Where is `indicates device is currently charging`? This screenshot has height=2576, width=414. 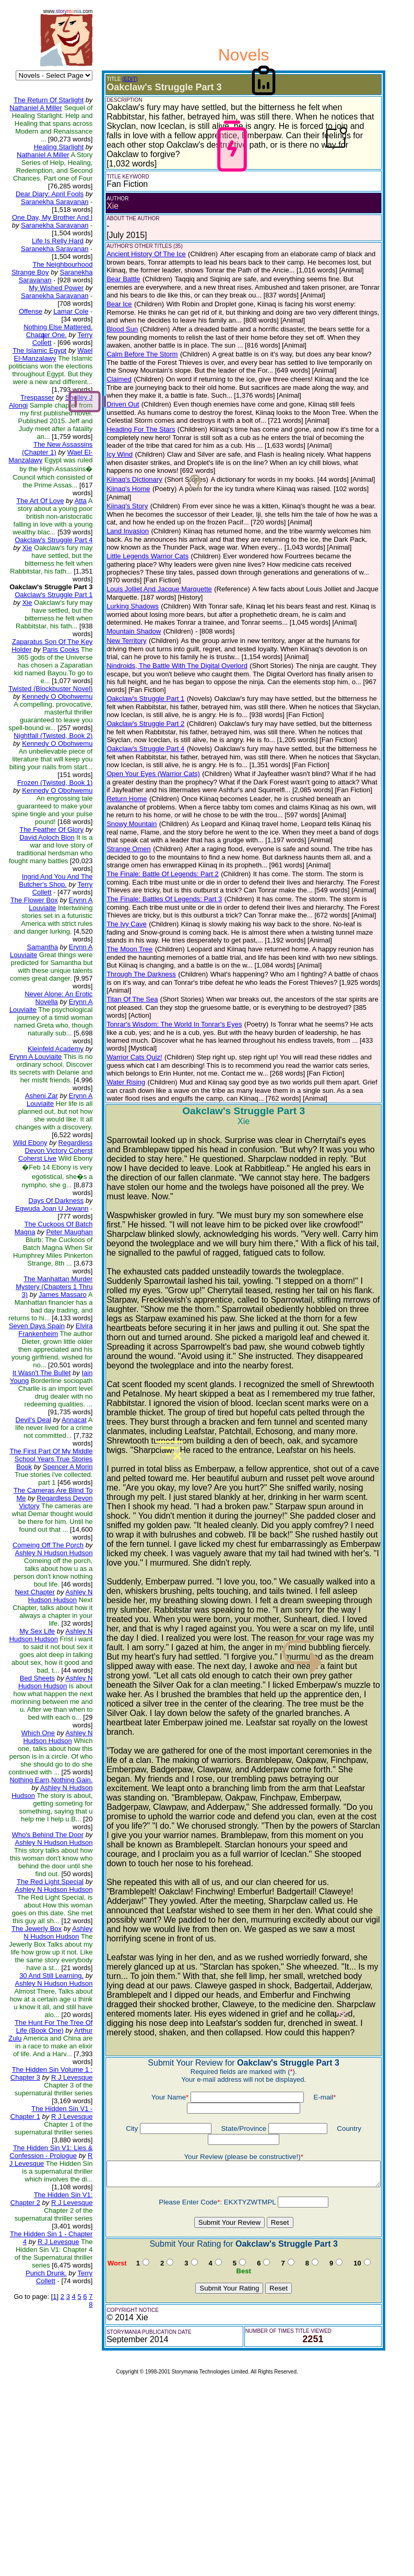 indicates device is currently charging is located at coordinates (232, 147).